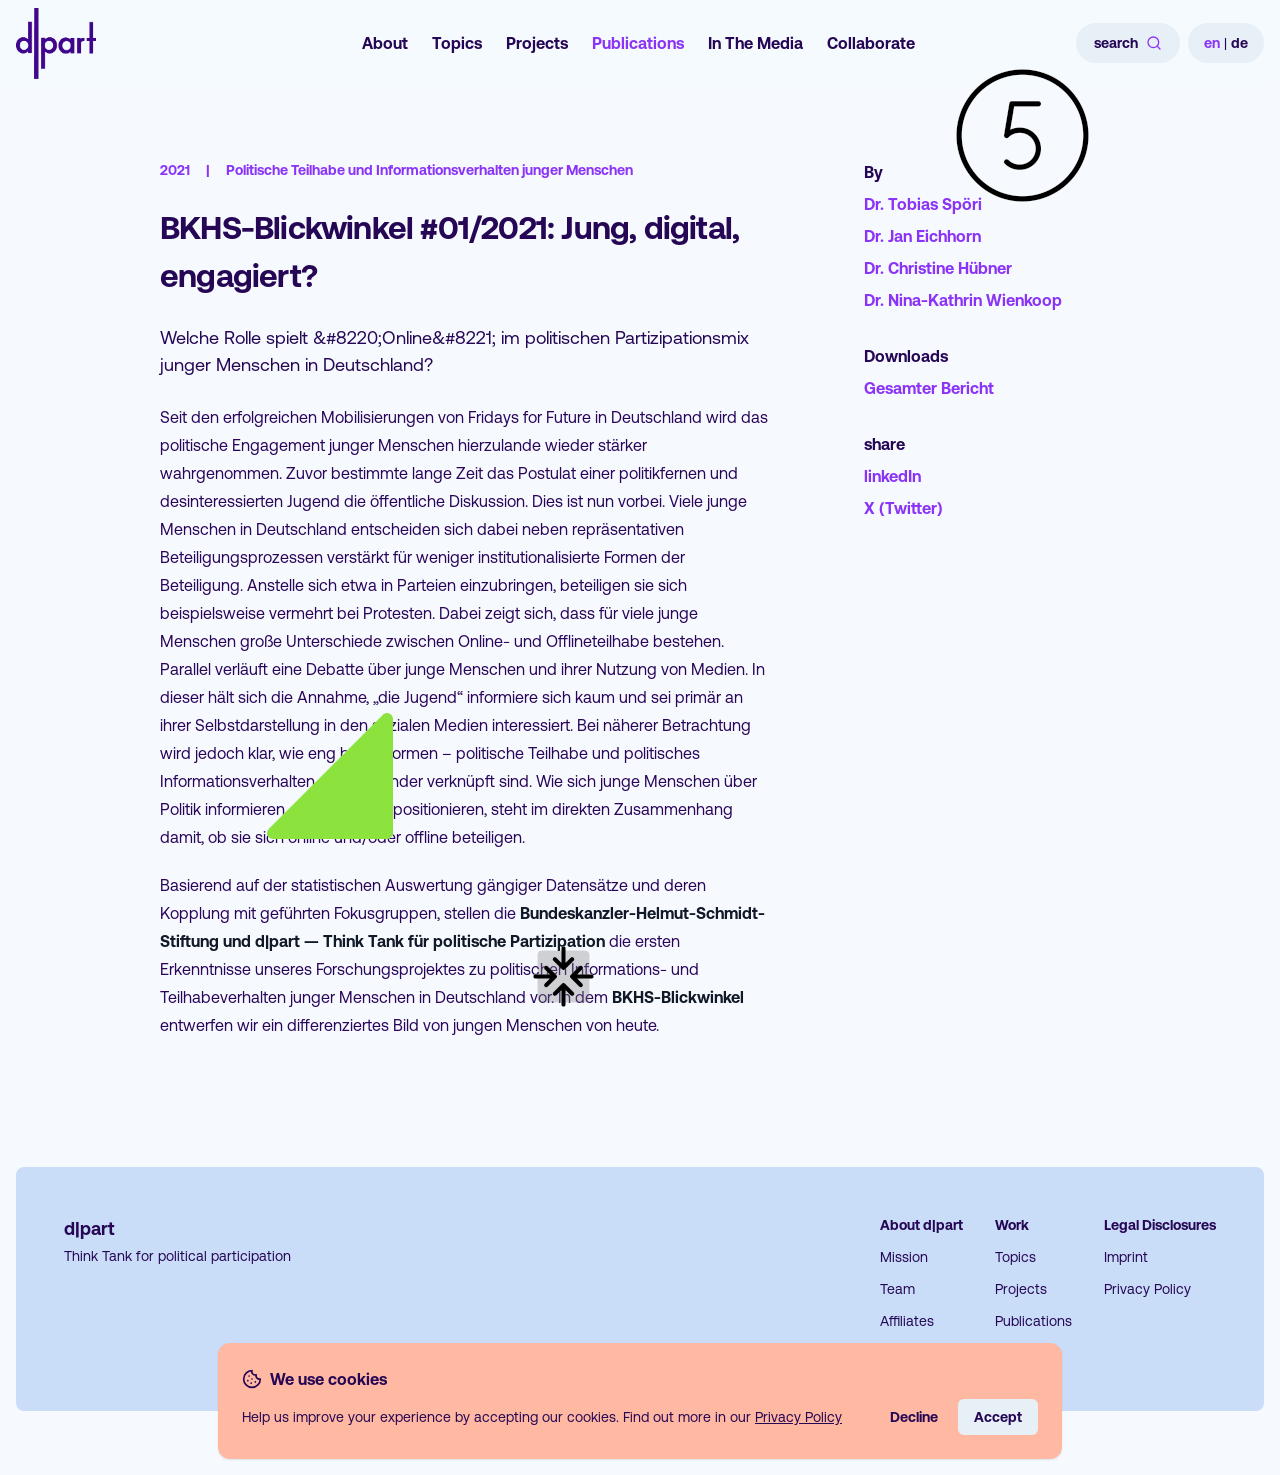  What do you see at coordinates (1022, 135) in the screenshot?
I see `indicates step 5 in a multi-step process` at bounding box center [1022, 135].